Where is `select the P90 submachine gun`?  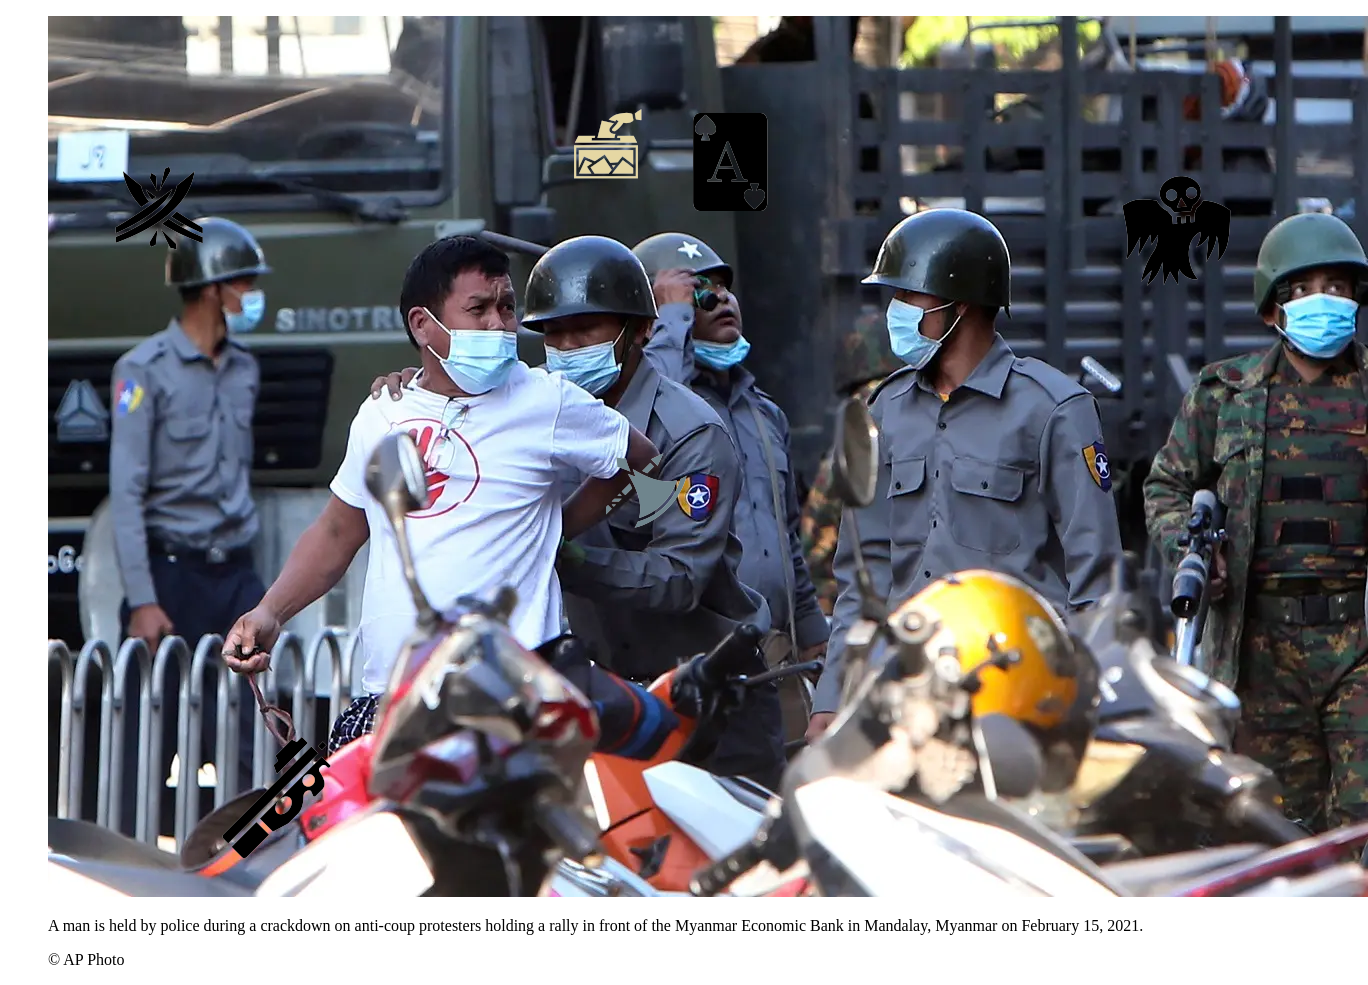
select the P90 submachine gun is located at coordinates (276, 797).